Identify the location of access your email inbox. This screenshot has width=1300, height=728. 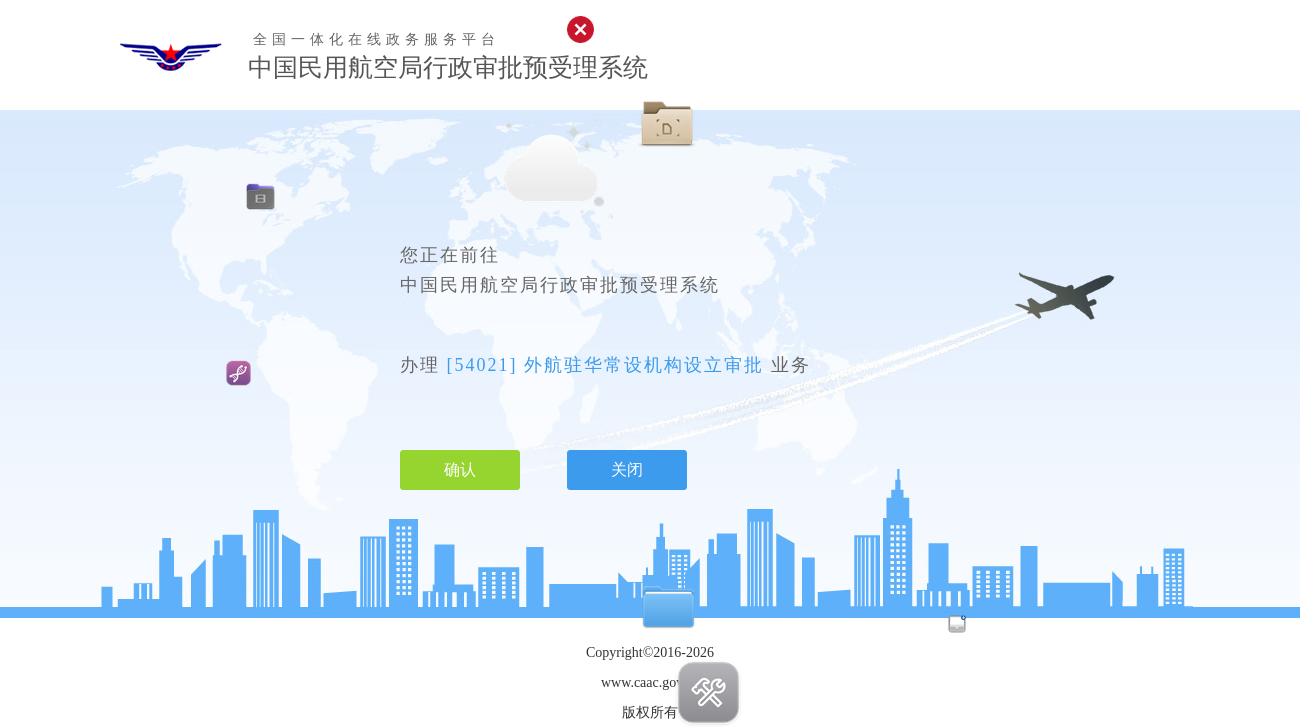
(957, 624).